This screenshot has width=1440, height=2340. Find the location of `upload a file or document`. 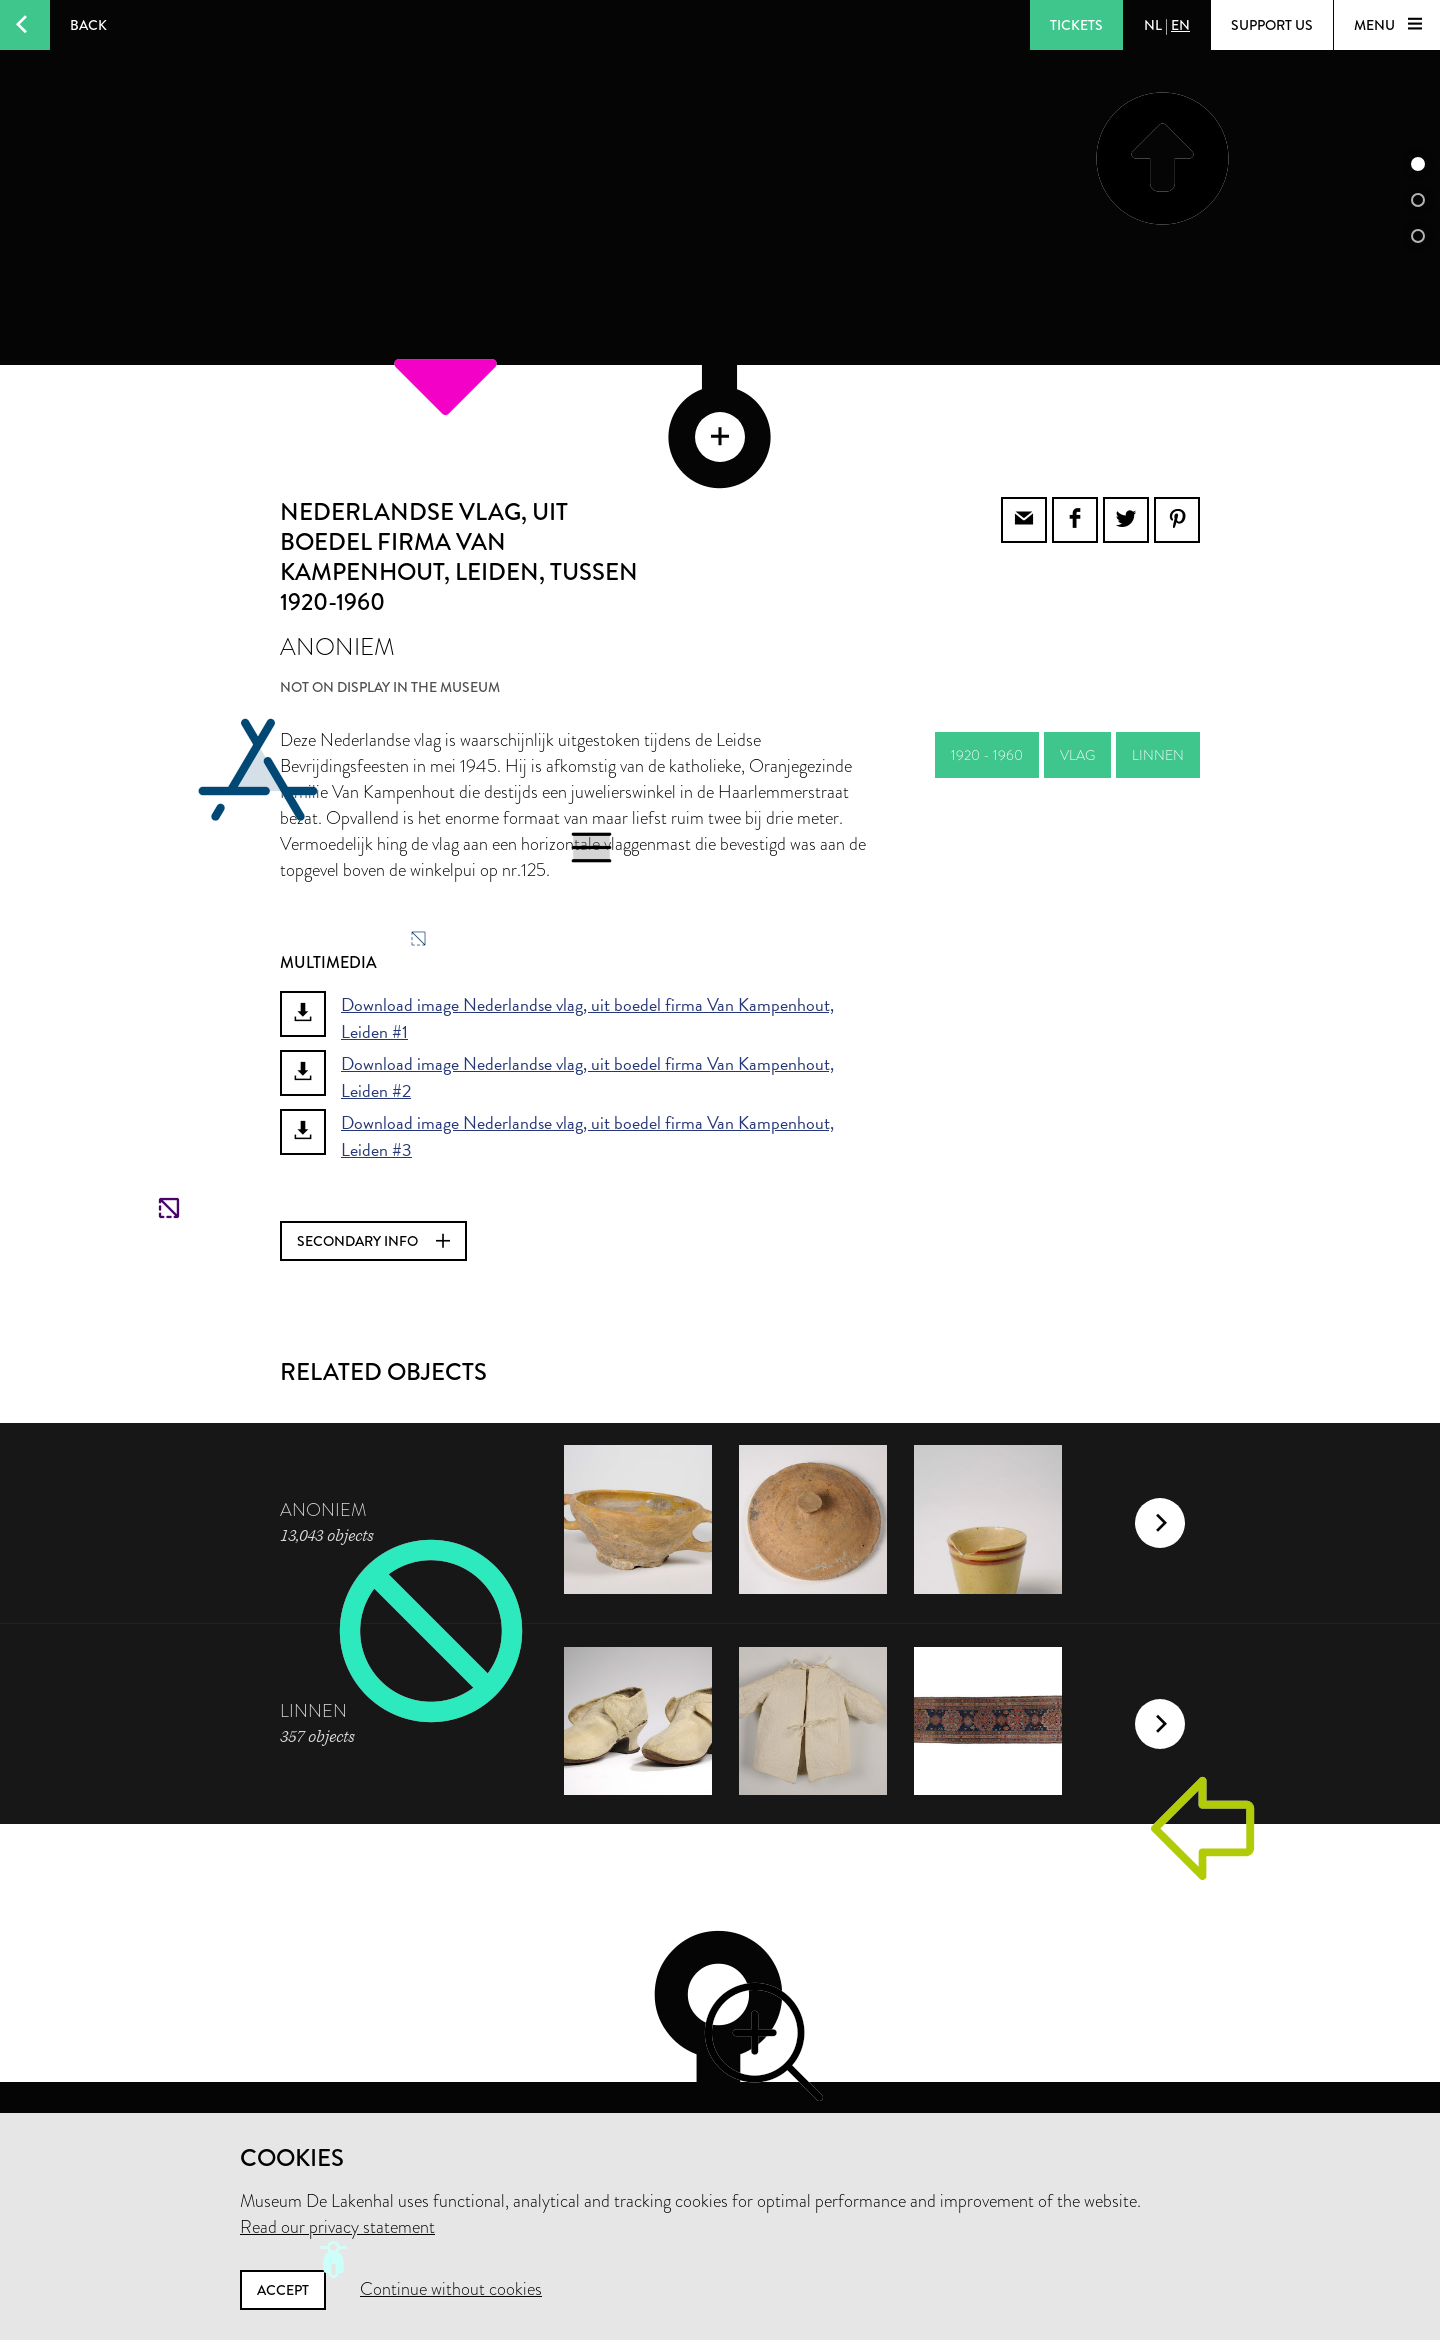

upload a file or document is located at coordinates (1162, 158).